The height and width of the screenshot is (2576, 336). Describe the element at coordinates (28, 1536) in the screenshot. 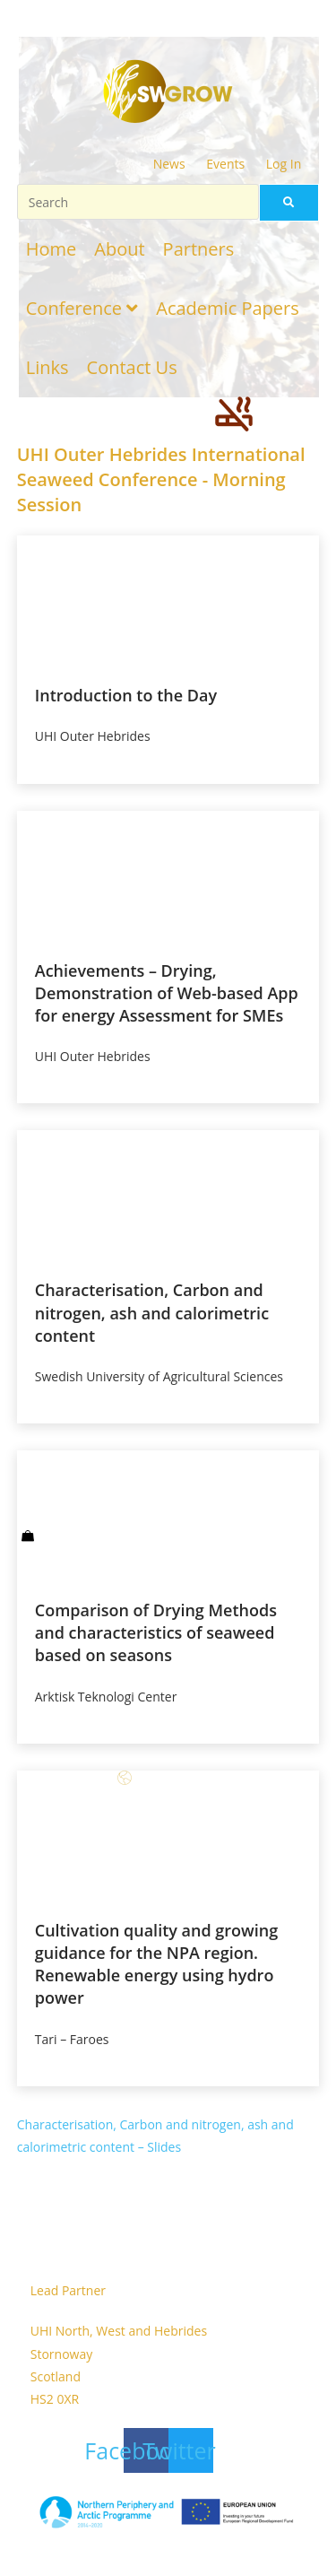

I see `view your shopping bag` at that location.